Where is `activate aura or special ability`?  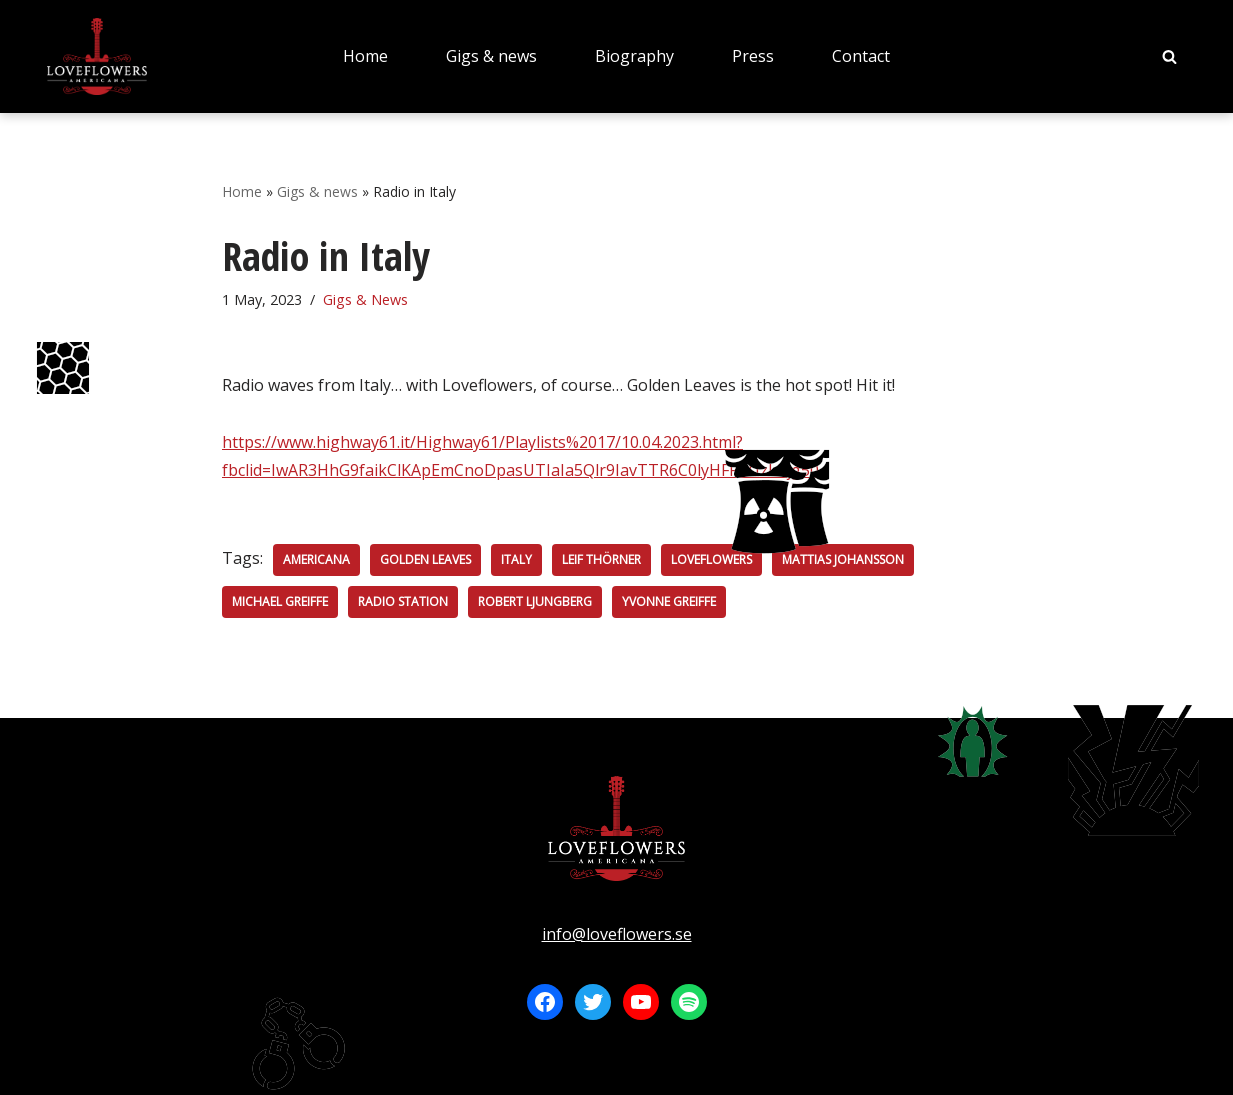
activate aura or special ability is located at coordinates (972, 741).